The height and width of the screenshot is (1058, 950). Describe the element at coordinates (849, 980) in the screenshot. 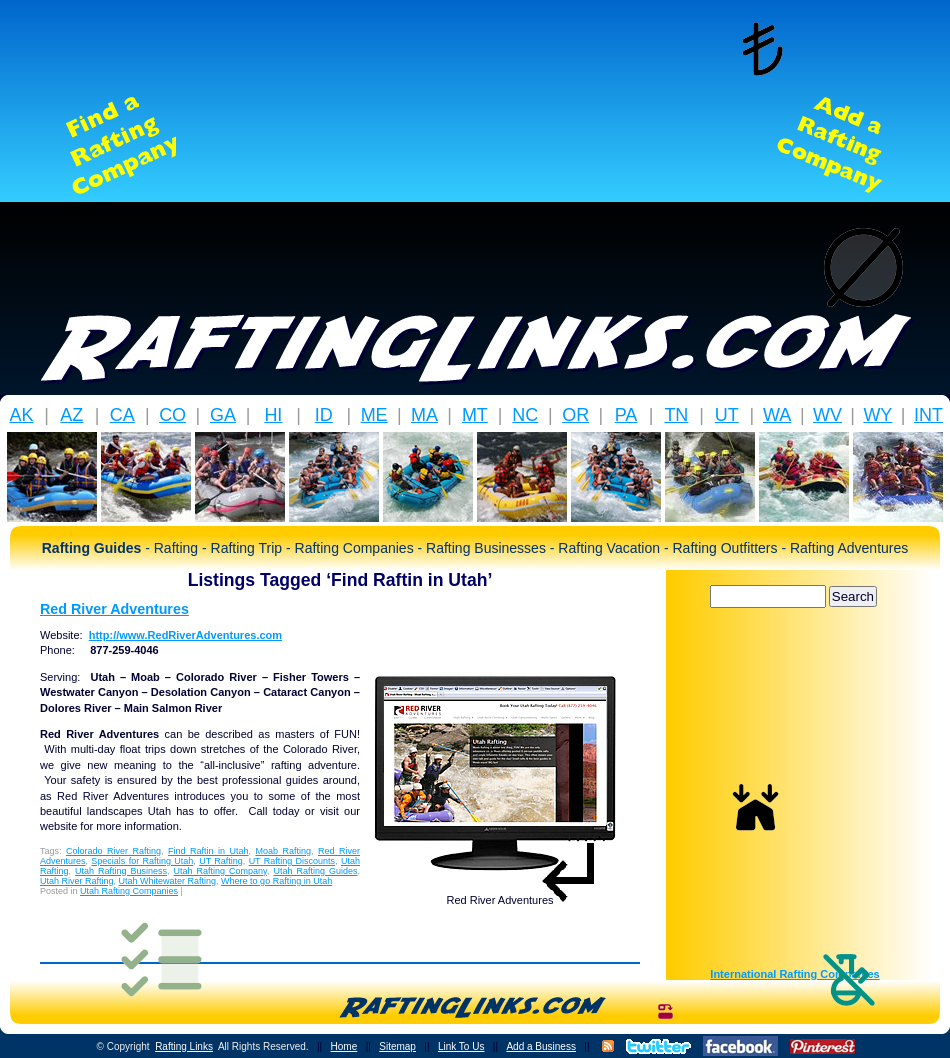

I see `indicates smoking/bong use is prohibited` at that location.